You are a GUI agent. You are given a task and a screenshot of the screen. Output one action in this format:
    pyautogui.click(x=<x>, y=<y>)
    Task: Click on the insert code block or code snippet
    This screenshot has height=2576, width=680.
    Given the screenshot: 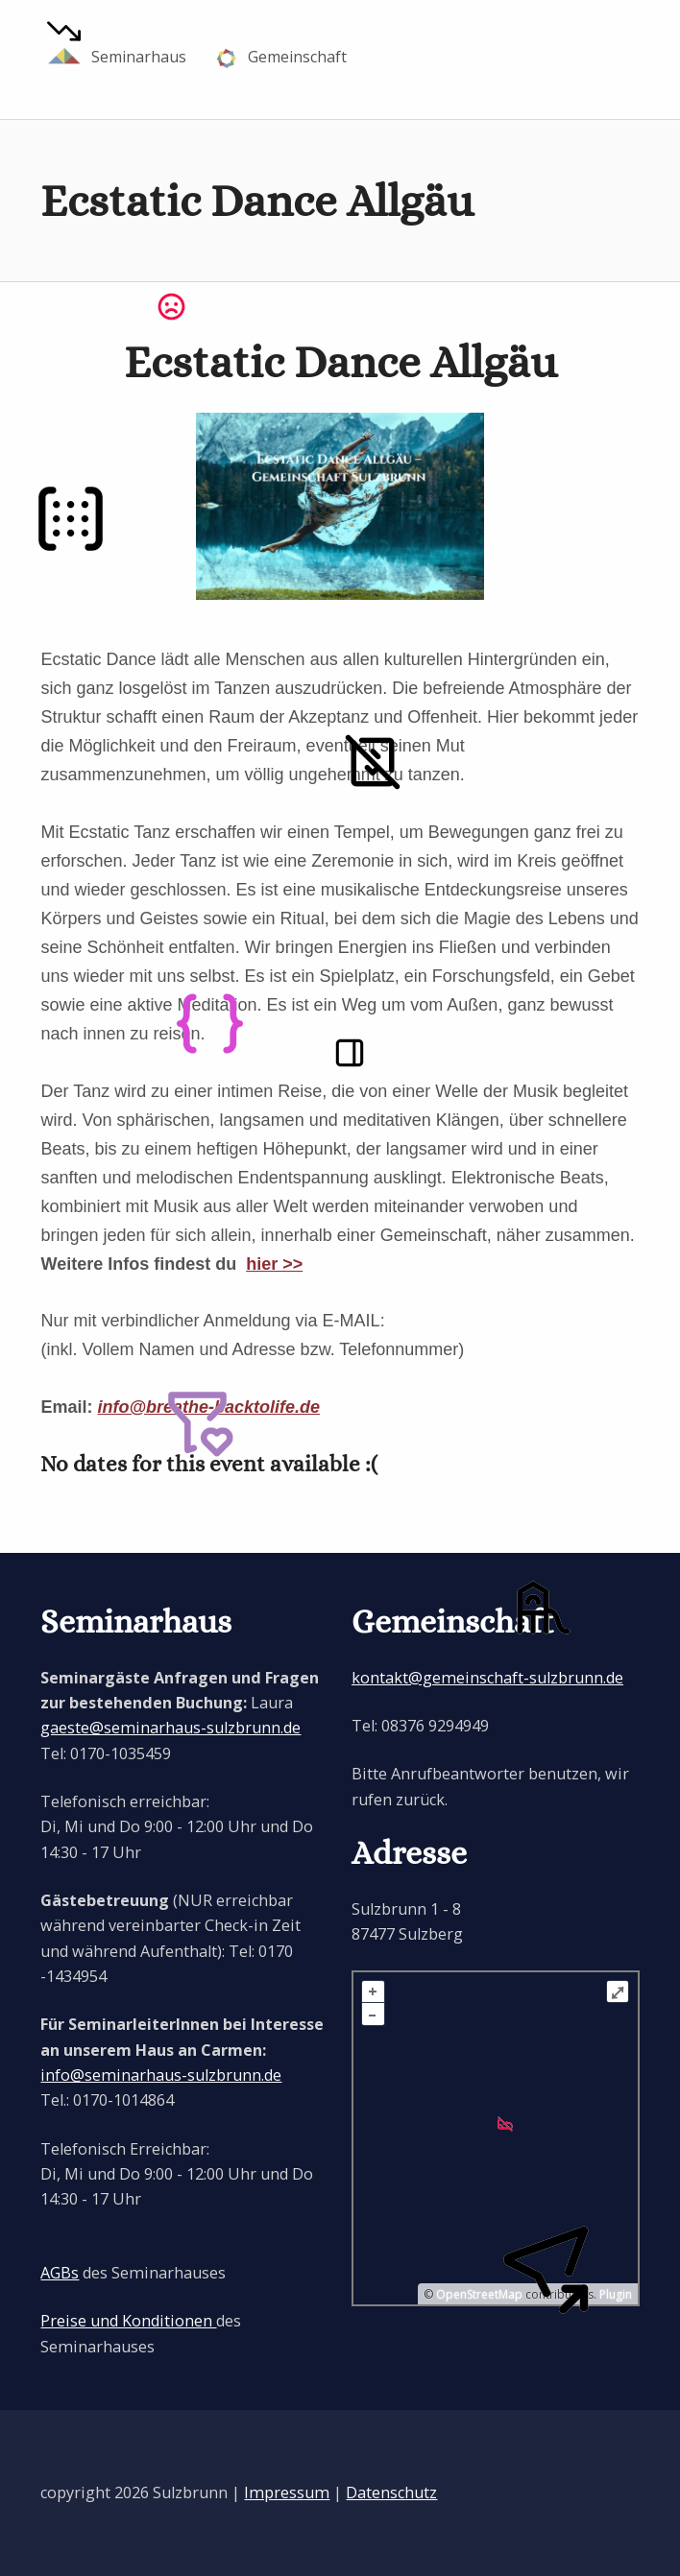 What is the action you would take?
    pyautogui.click(x=209, y=1023)
    